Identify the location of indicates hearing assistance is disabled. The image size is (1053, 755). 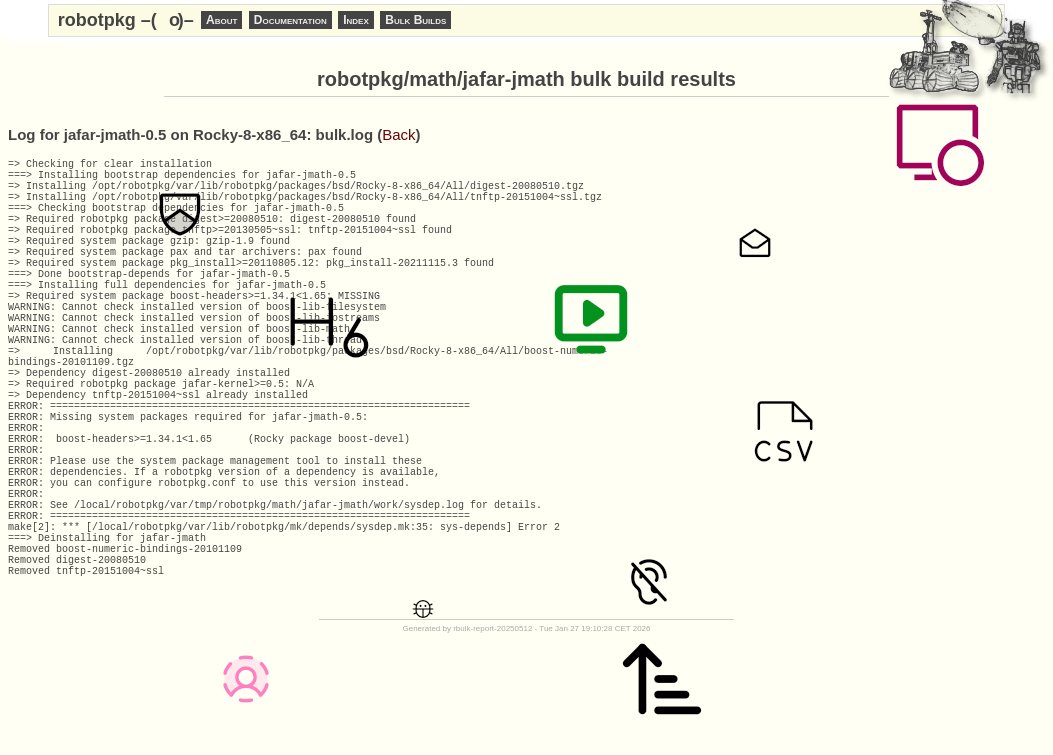
(649, 582).